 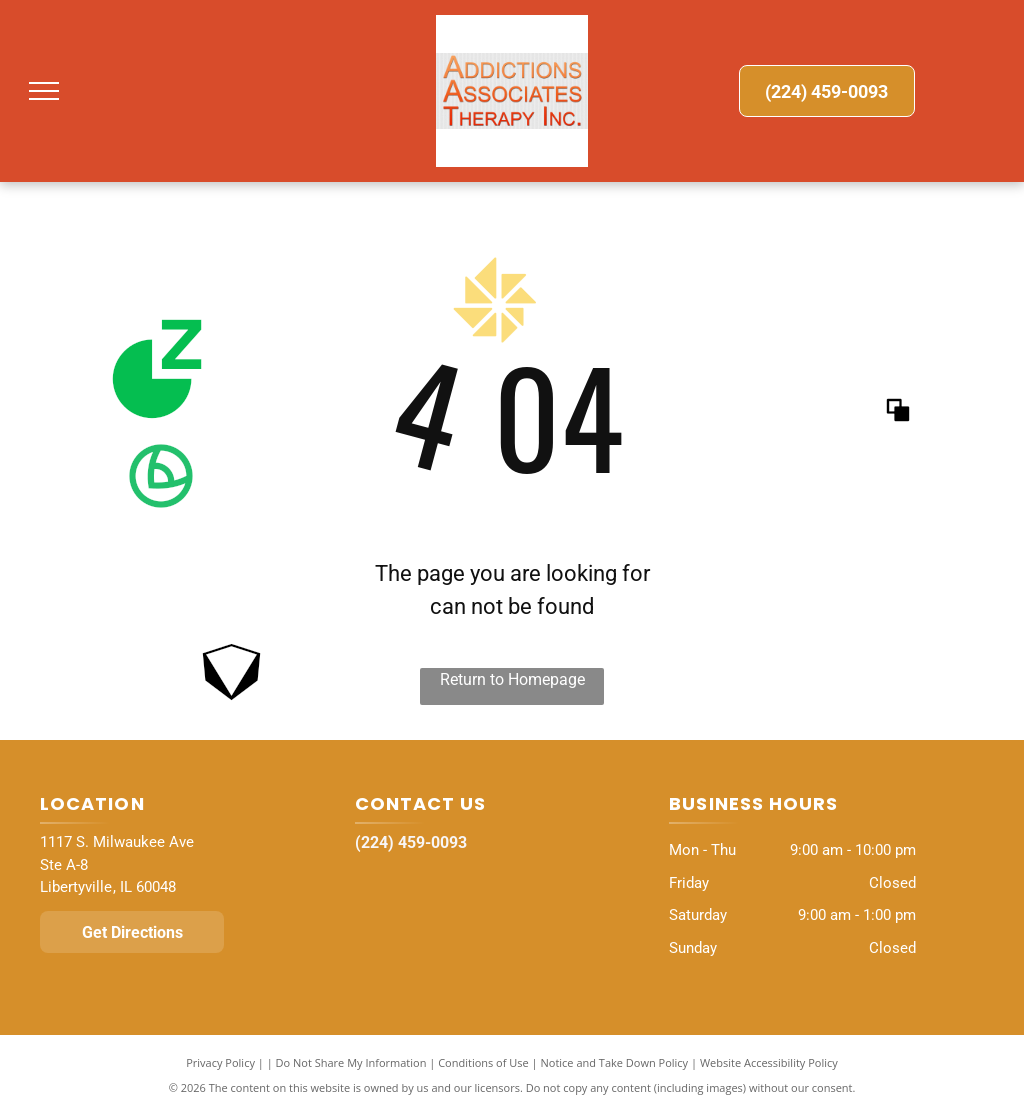 What do you see at coordinates (898, 410) in the screenshot?
I see `send selected object backward one layer` at bounding box center [898, 410].